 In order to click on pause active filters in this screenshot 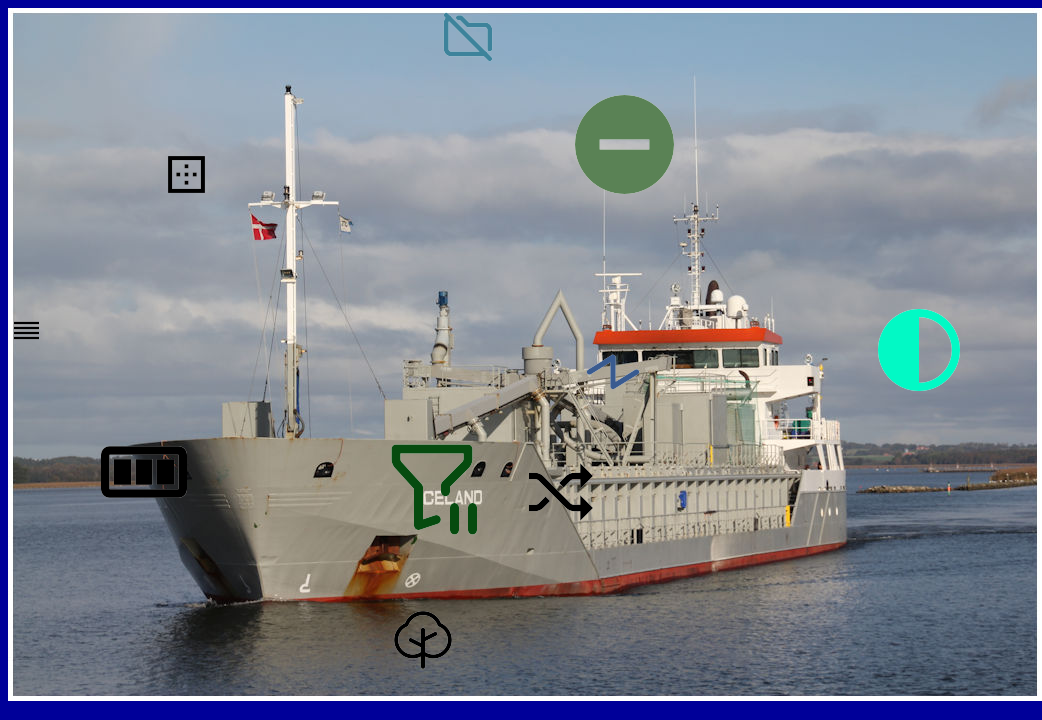, I will do `click(432, 485)`.